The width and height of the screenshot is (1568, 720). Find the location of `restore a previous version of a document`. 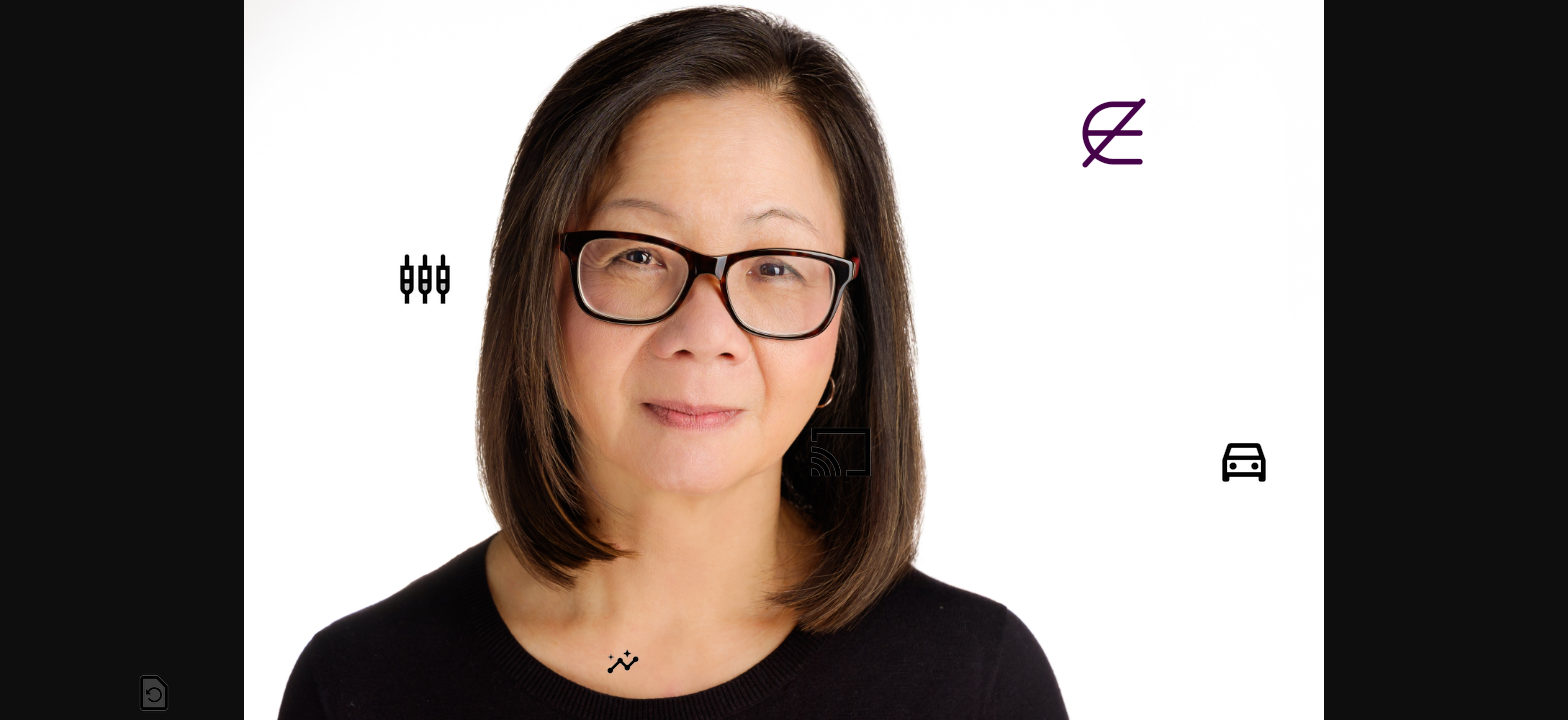

restore a previous version of a document is located at coordinates (154, 693).